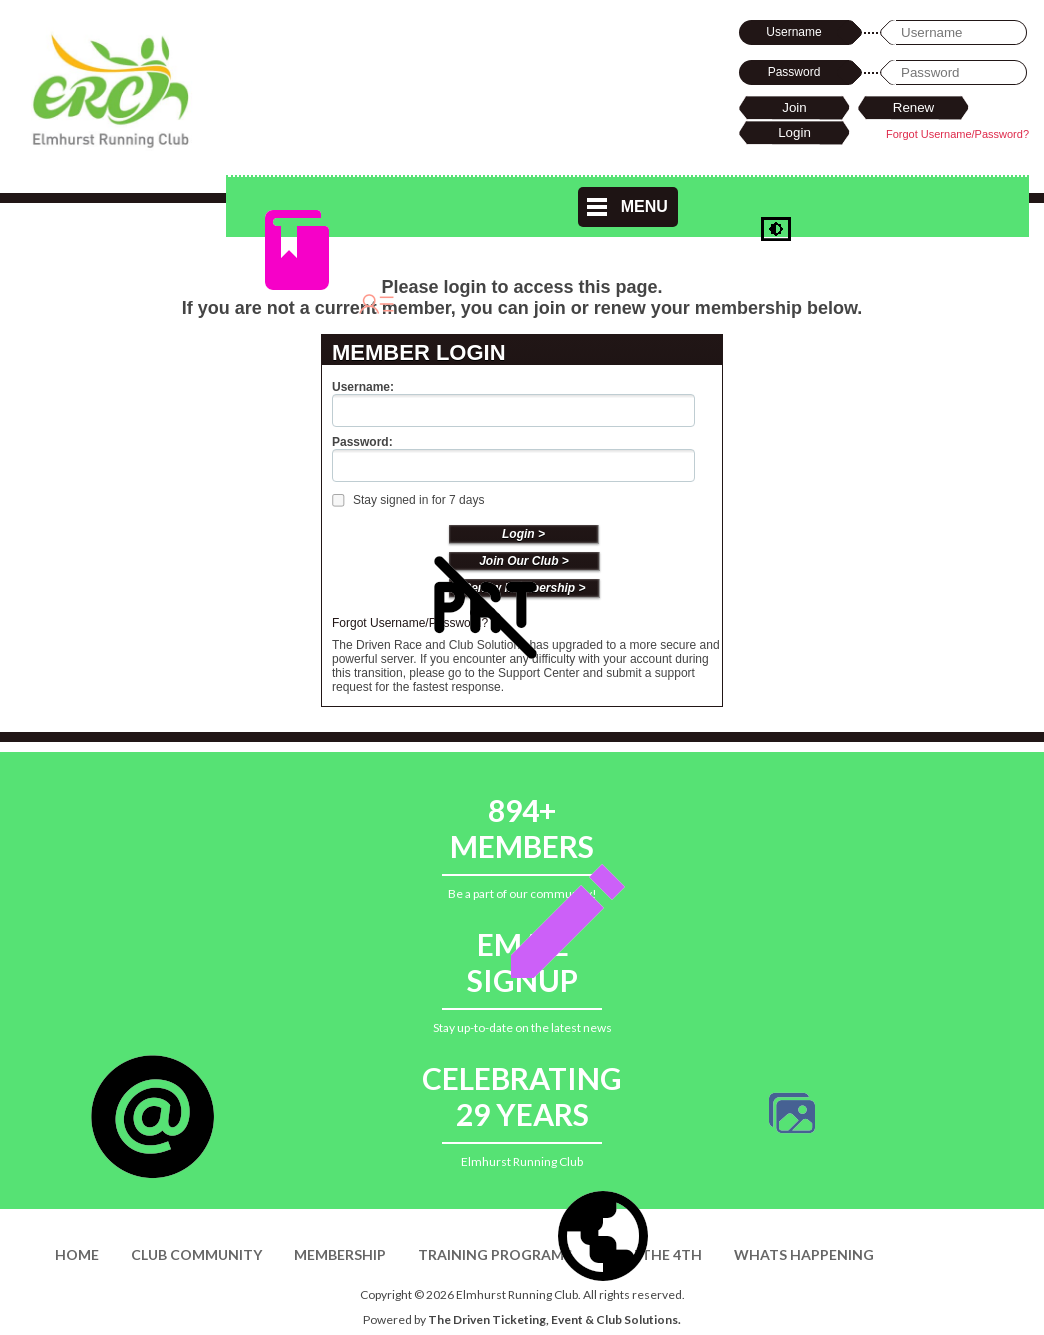 This screenshot has width=1044, height=1335. What do you see at coordinates (792, 1113) in the screenshot?
I see `view photo gallery` at bounding box center [792, 1113].